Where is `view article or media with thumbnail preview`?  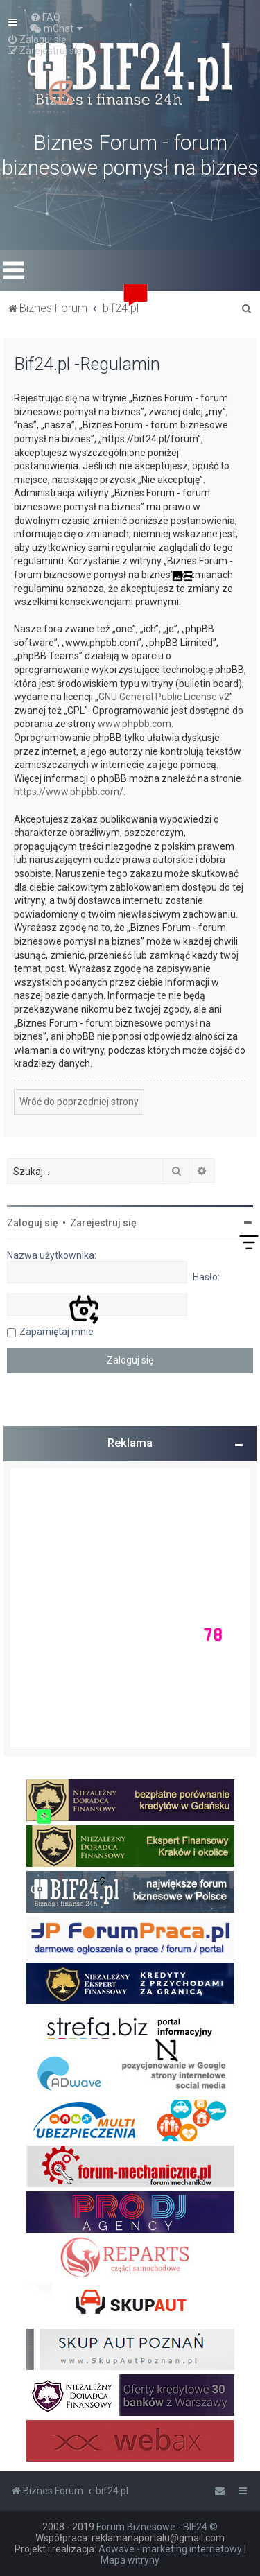 view article or media with thumbnail preview is located at coordinates (182, 576).